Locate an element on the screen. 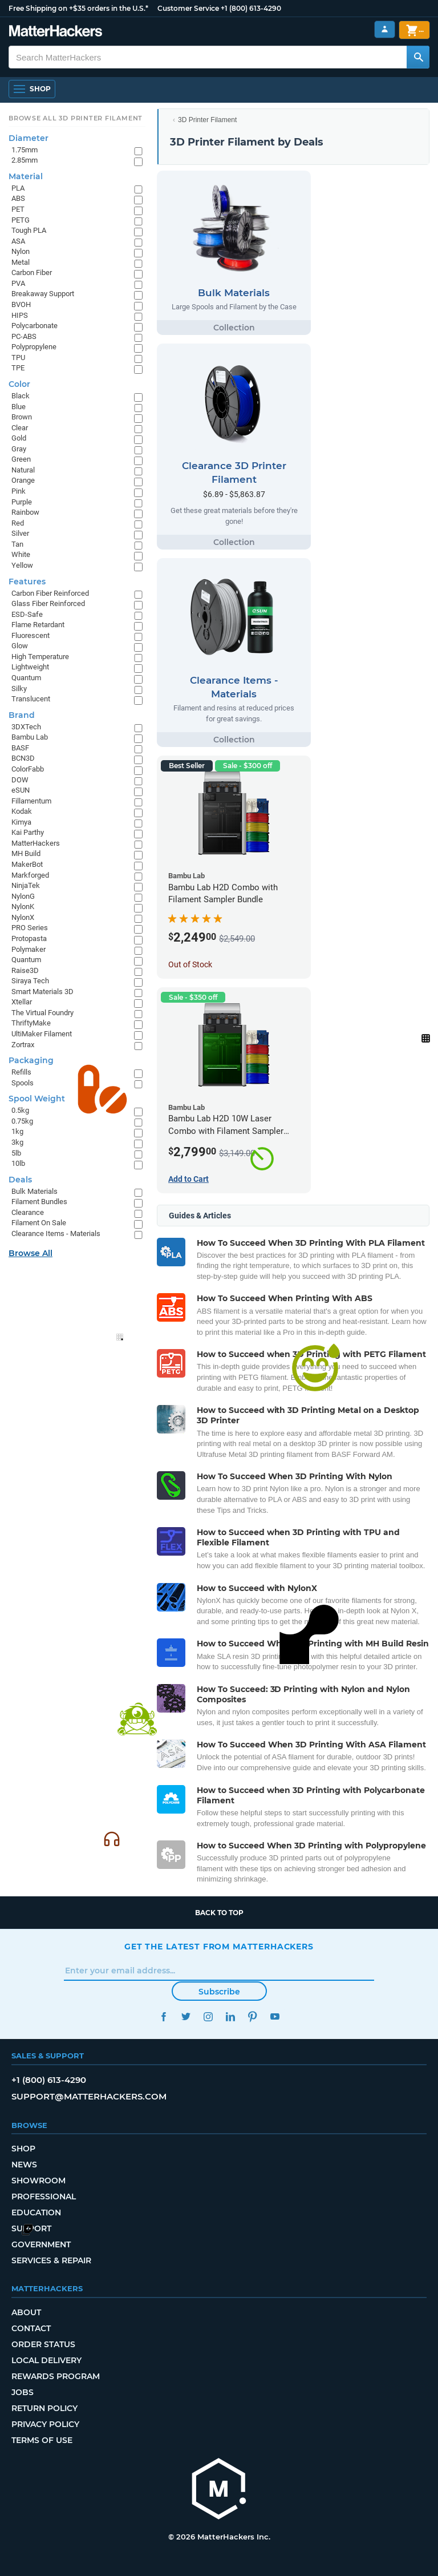  react with a nervous or relieved expression is located at coordinates (315, 1368).